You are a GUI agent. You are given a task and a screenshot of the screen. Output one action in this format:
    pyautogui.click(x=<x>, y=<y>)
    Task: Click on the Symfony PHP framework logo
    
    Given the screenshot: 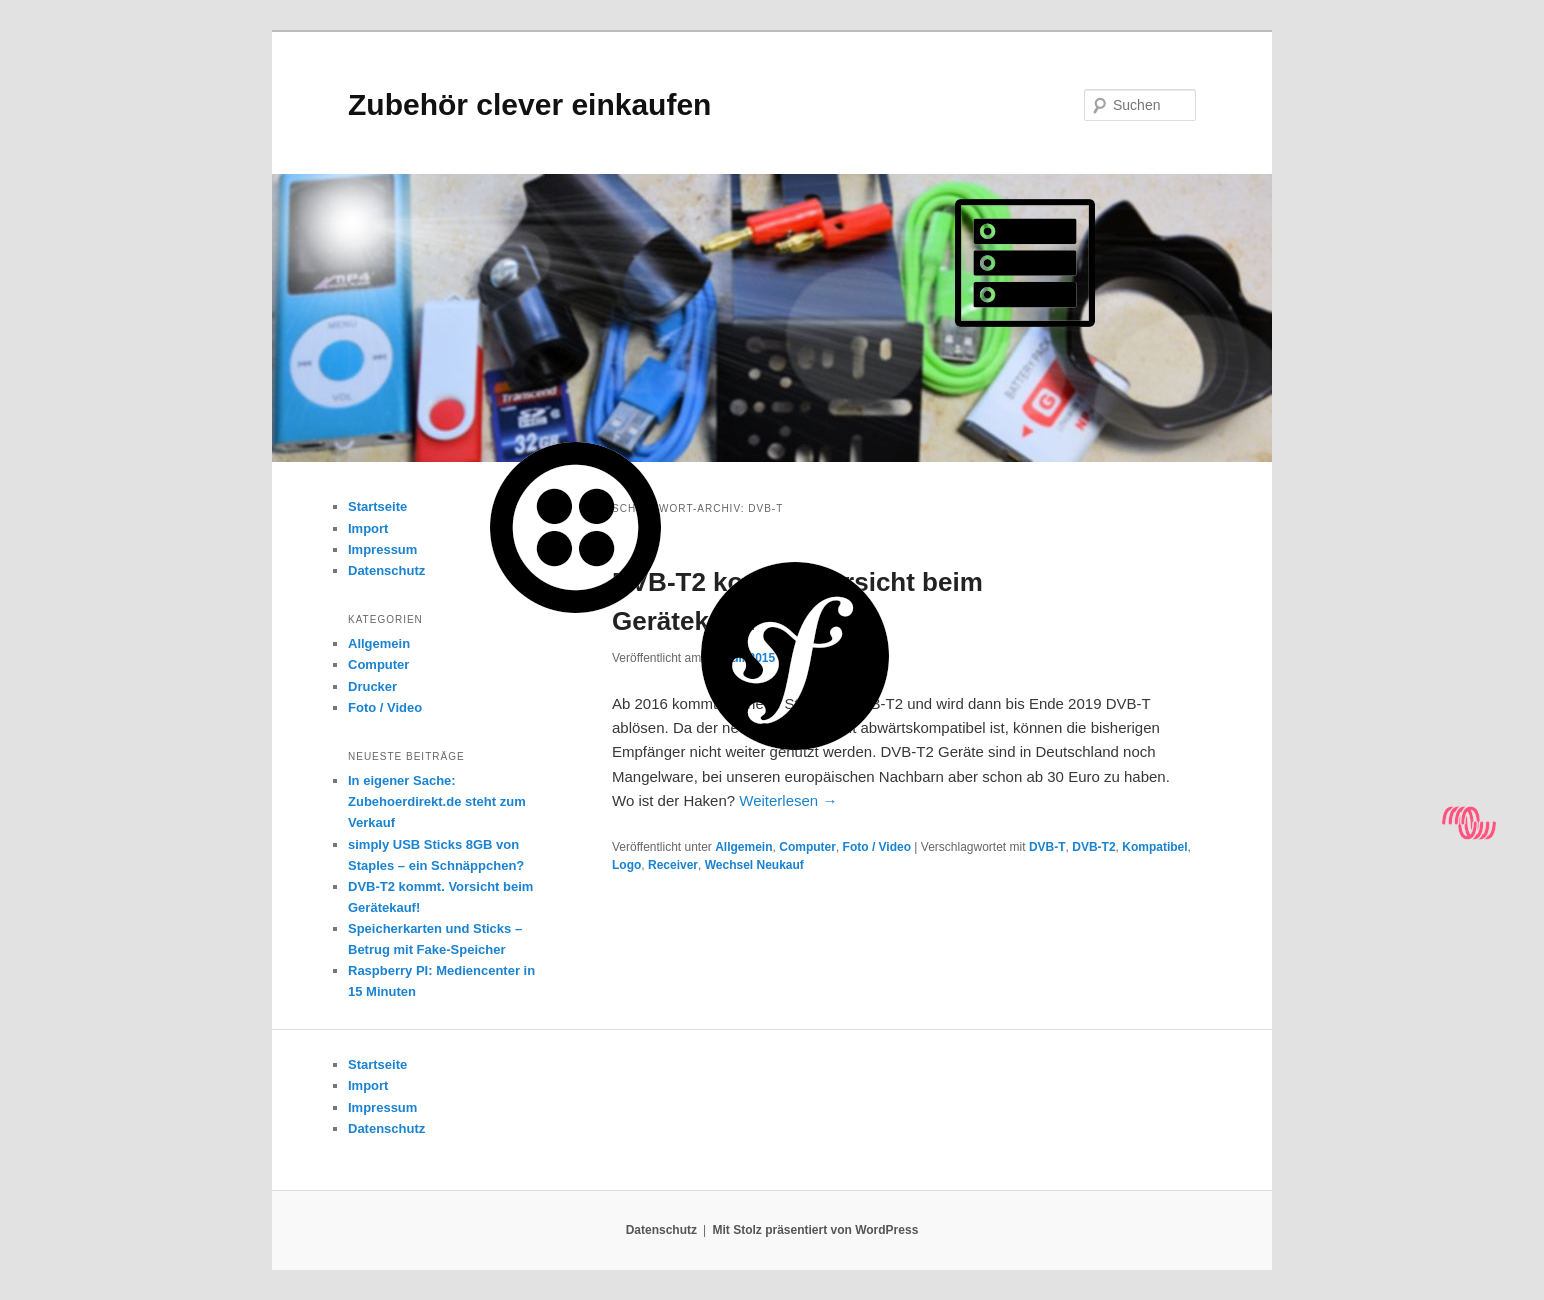 What is the action you would take?
    pyautogui.click(x=795, y=656)
    